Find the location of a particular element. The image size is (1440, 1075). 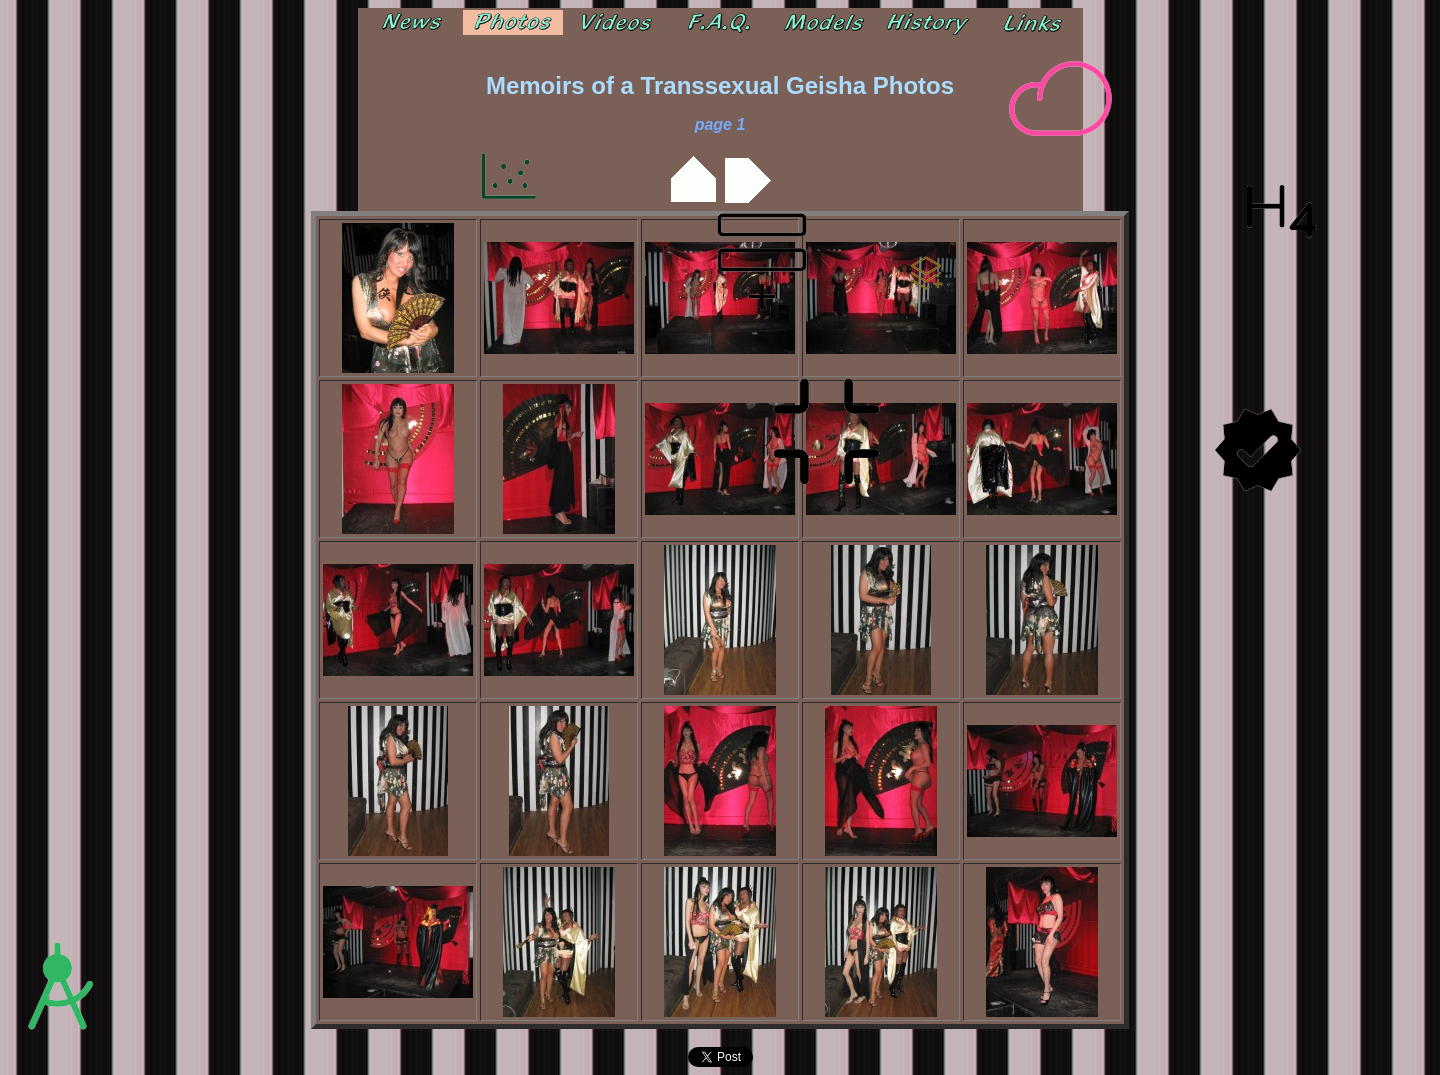

indicates a verified account or profile is located at coordinates (1258, 450).